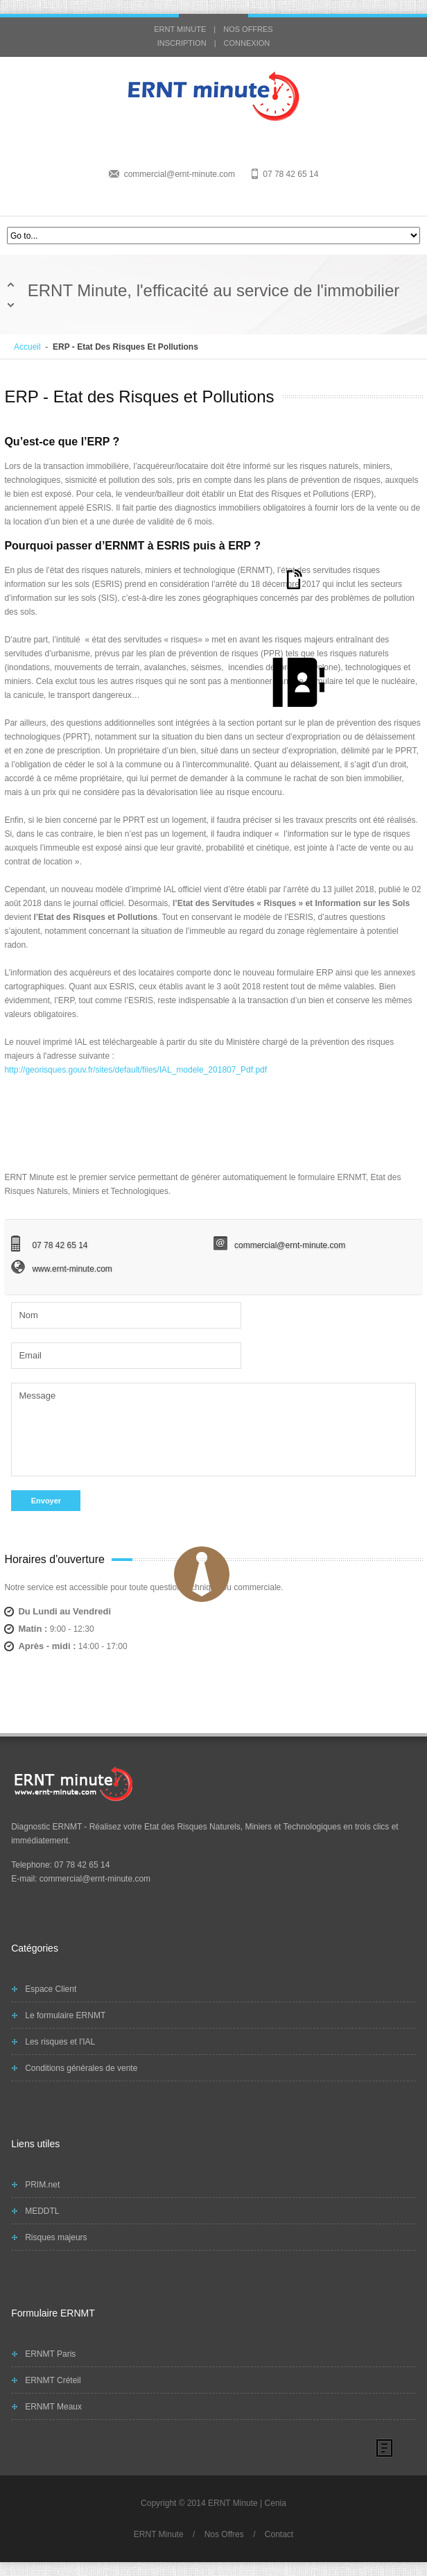  What do you see at coordinates (384, 2448) in the screenshot?
I see `view document list` at bounding box center [384, 2448].